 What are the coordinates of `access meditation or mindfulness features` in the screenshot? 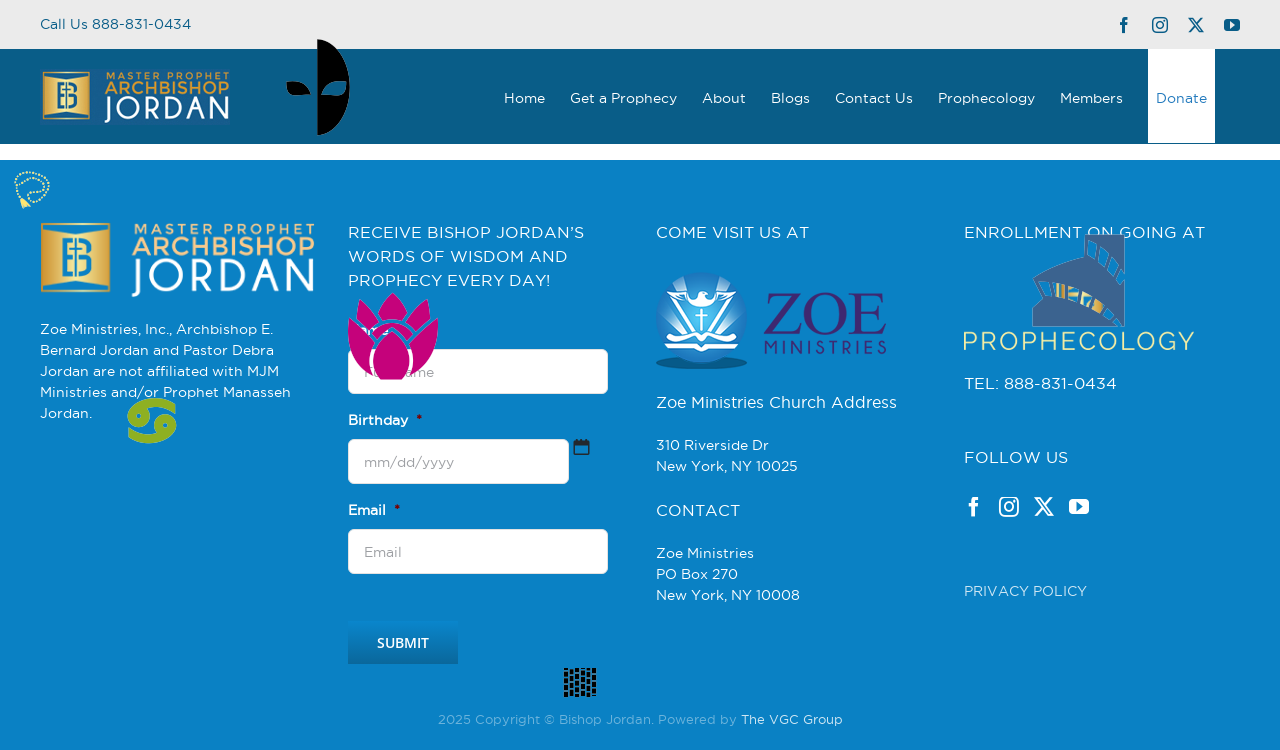 It's located at (393, 334).